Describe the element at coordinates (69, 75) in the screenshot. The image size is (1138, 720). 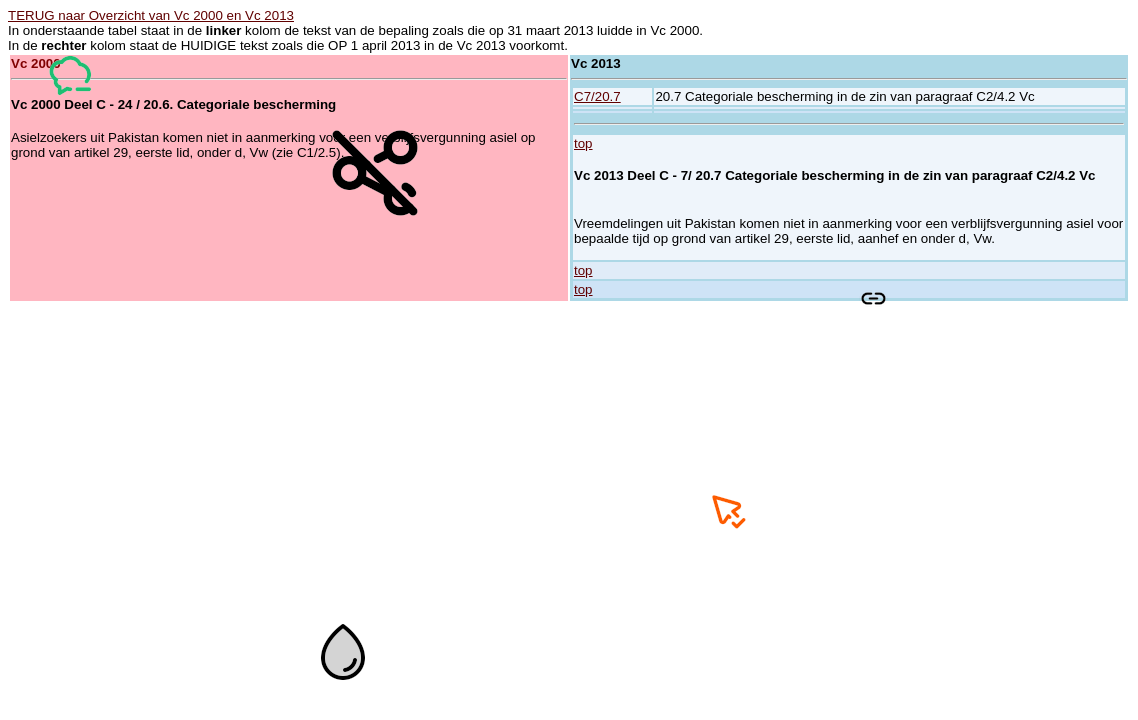
I see `remove a message or conversation` at that location.